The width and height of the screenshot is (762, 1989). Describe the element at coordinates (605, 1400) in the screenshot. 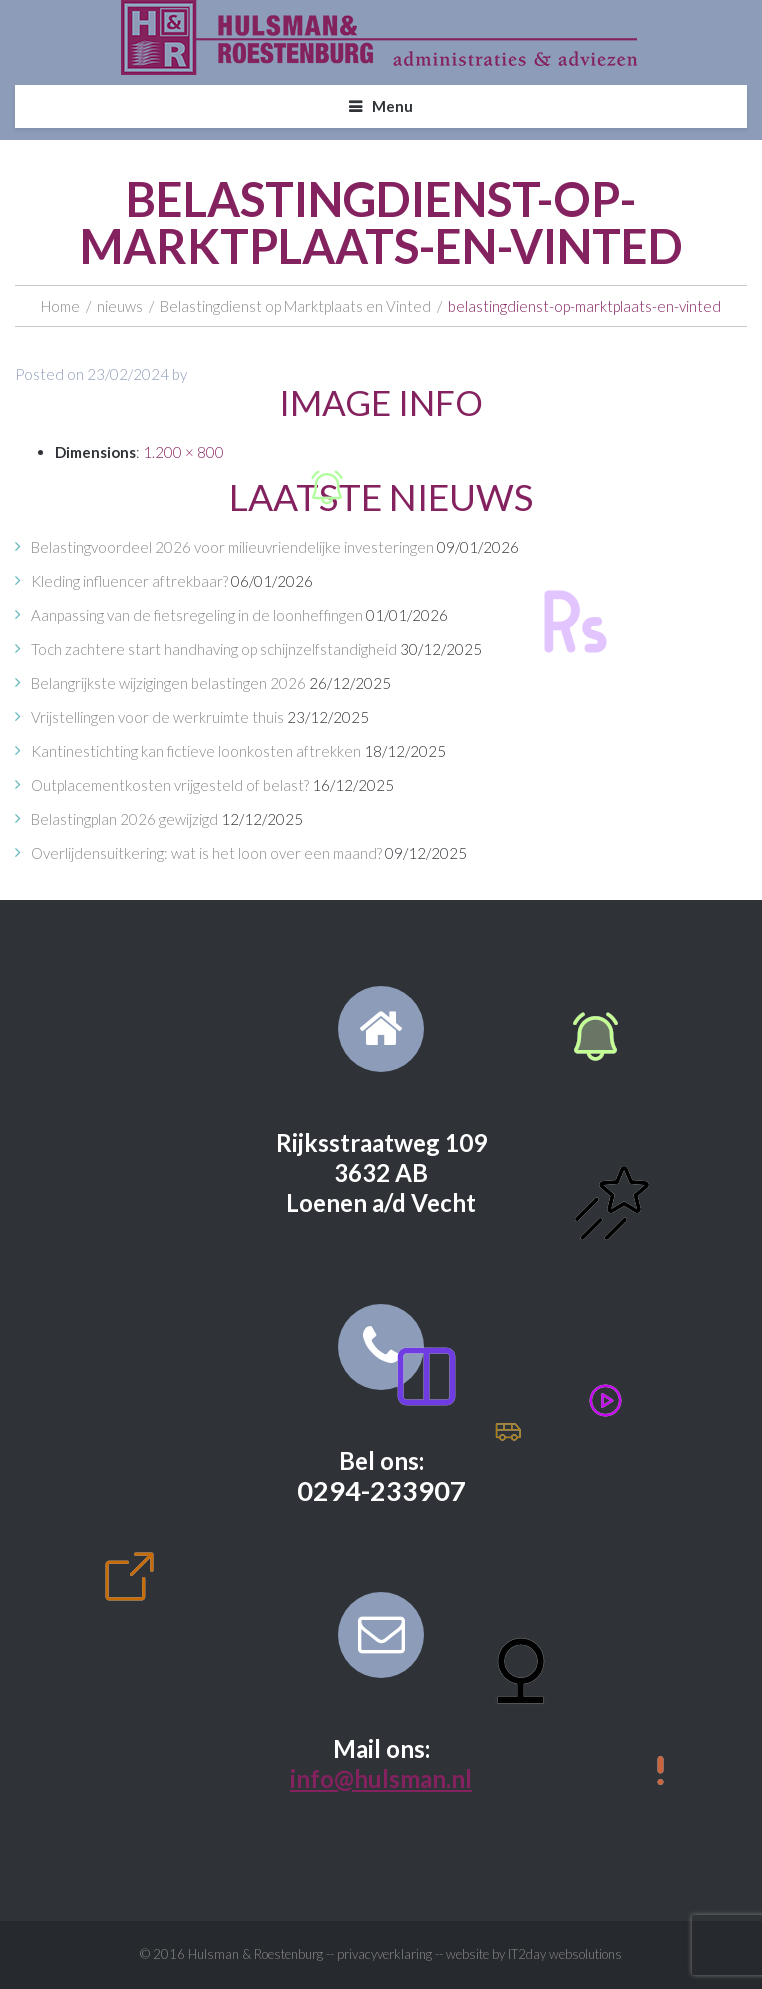

I see `play media or video content` at that location.